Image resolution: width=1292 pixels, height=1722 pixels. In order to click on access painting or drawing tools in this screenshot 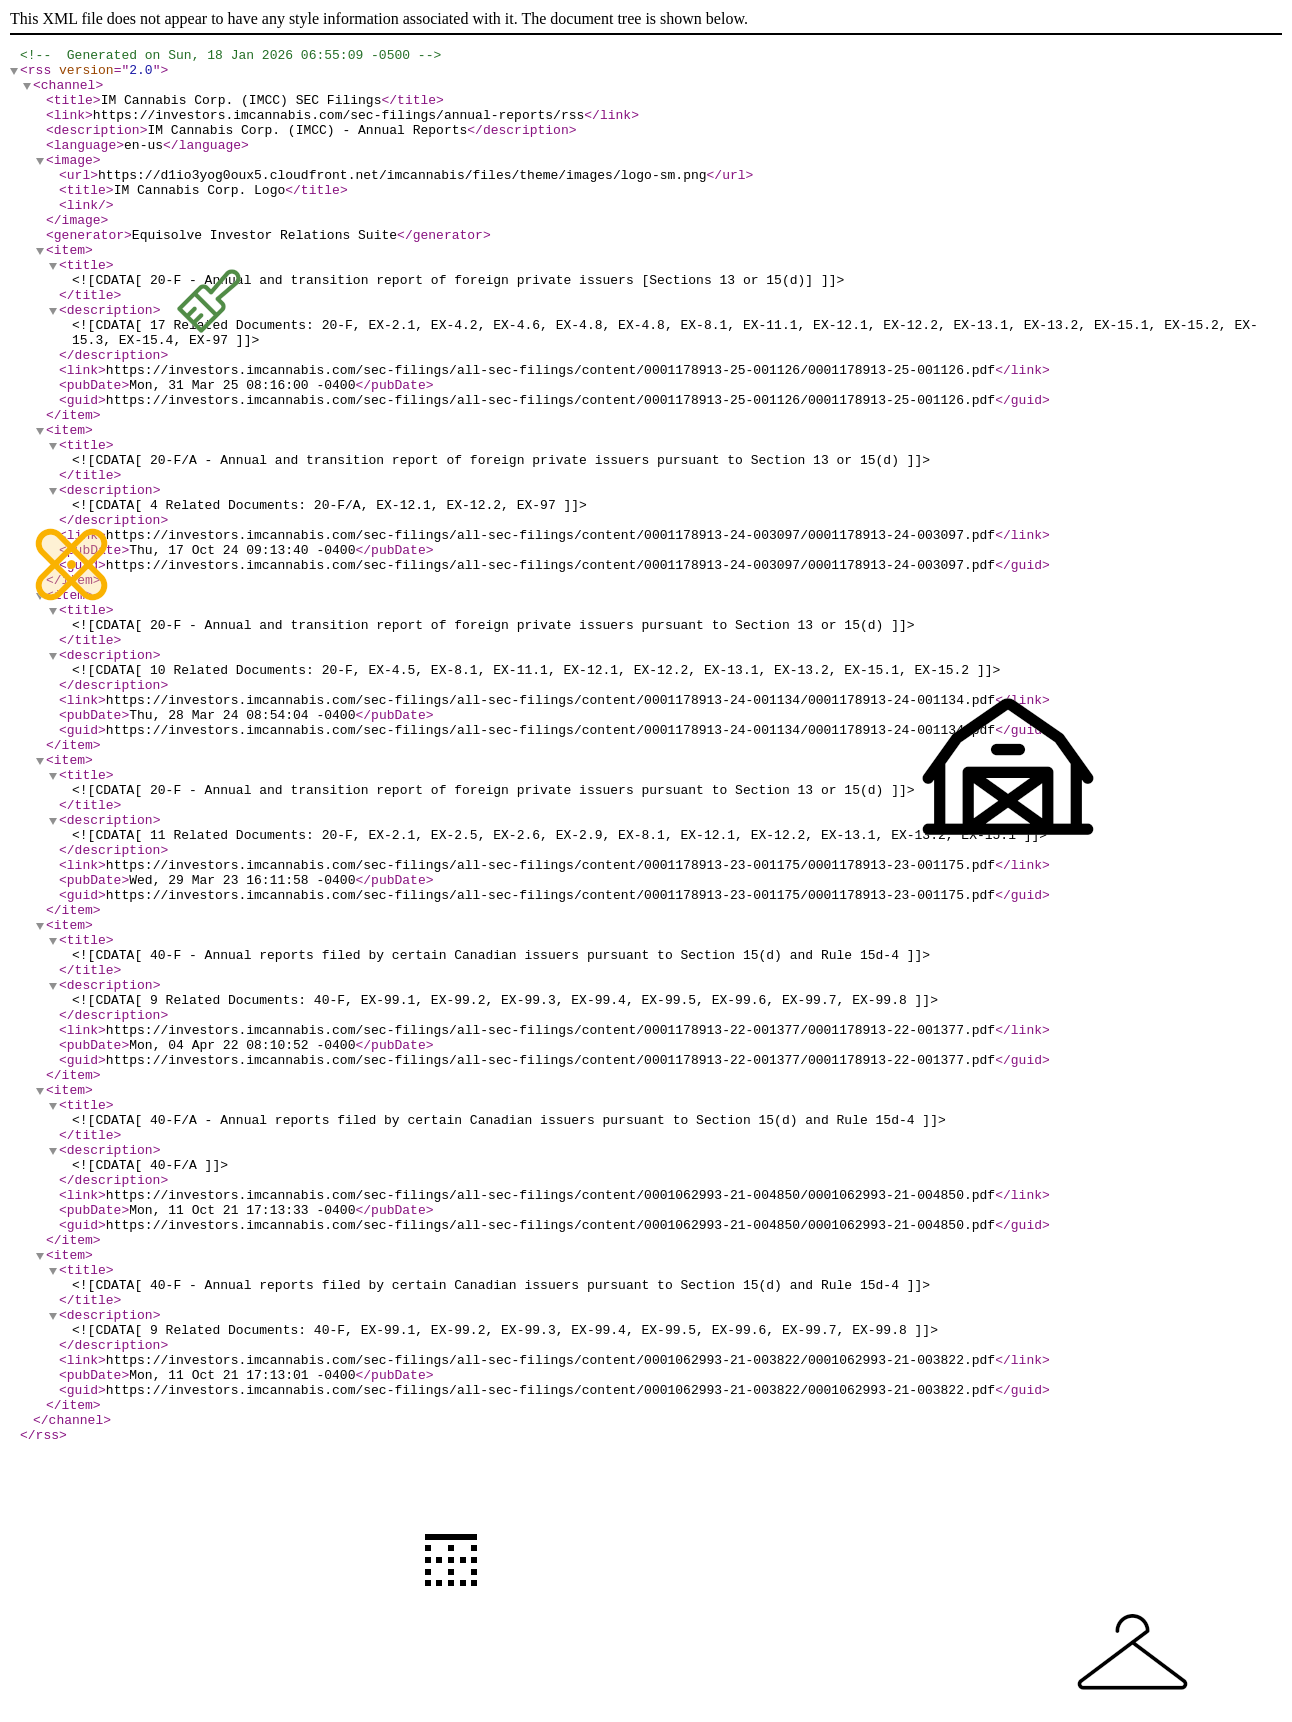, I will do `click(210, 300)`.